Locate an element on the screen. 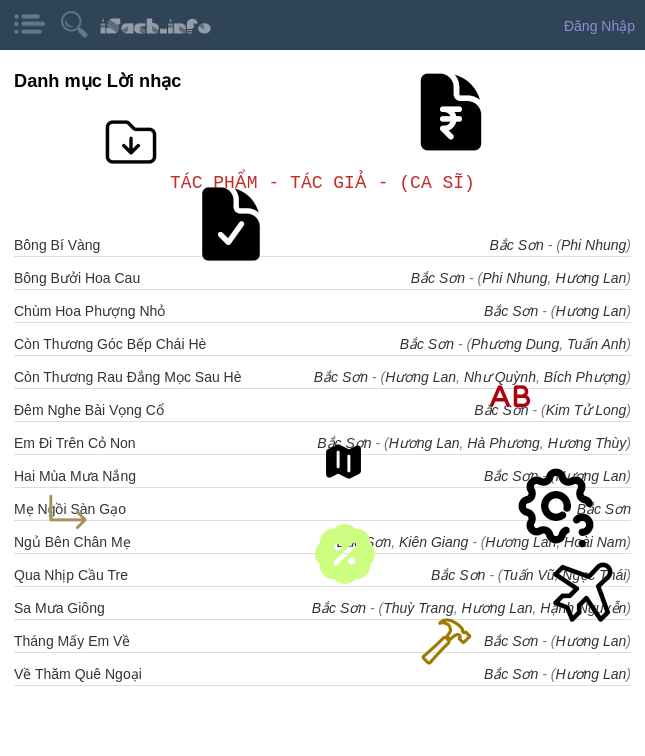 The width and height of the screenshot is (645, 756). view invoice or billing document in rupees is located at coordinates (451, 112).